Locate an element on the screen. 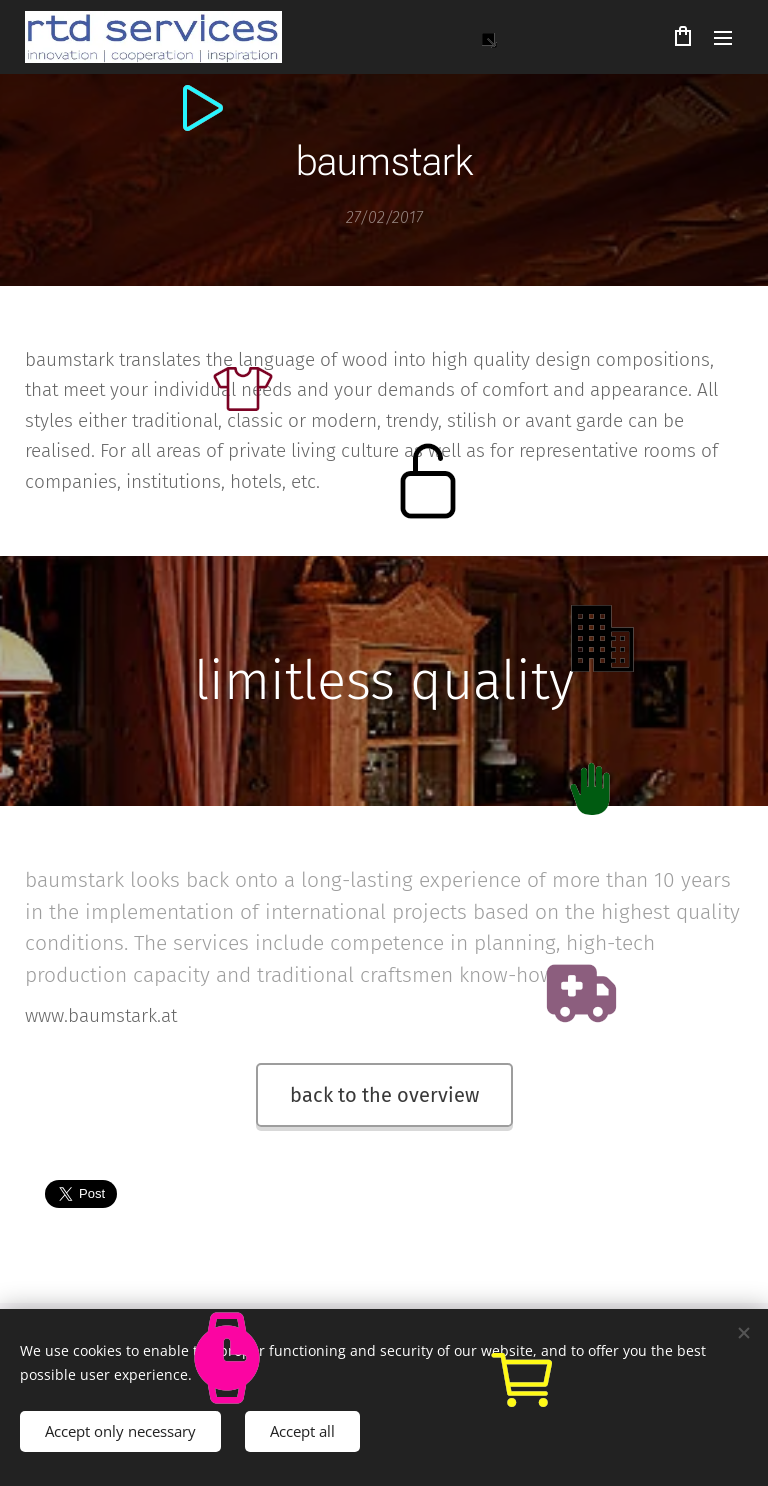 Image resolution: width=768 pixels, height=1486 pixels. start playing media is located at coordinates (203, 108).